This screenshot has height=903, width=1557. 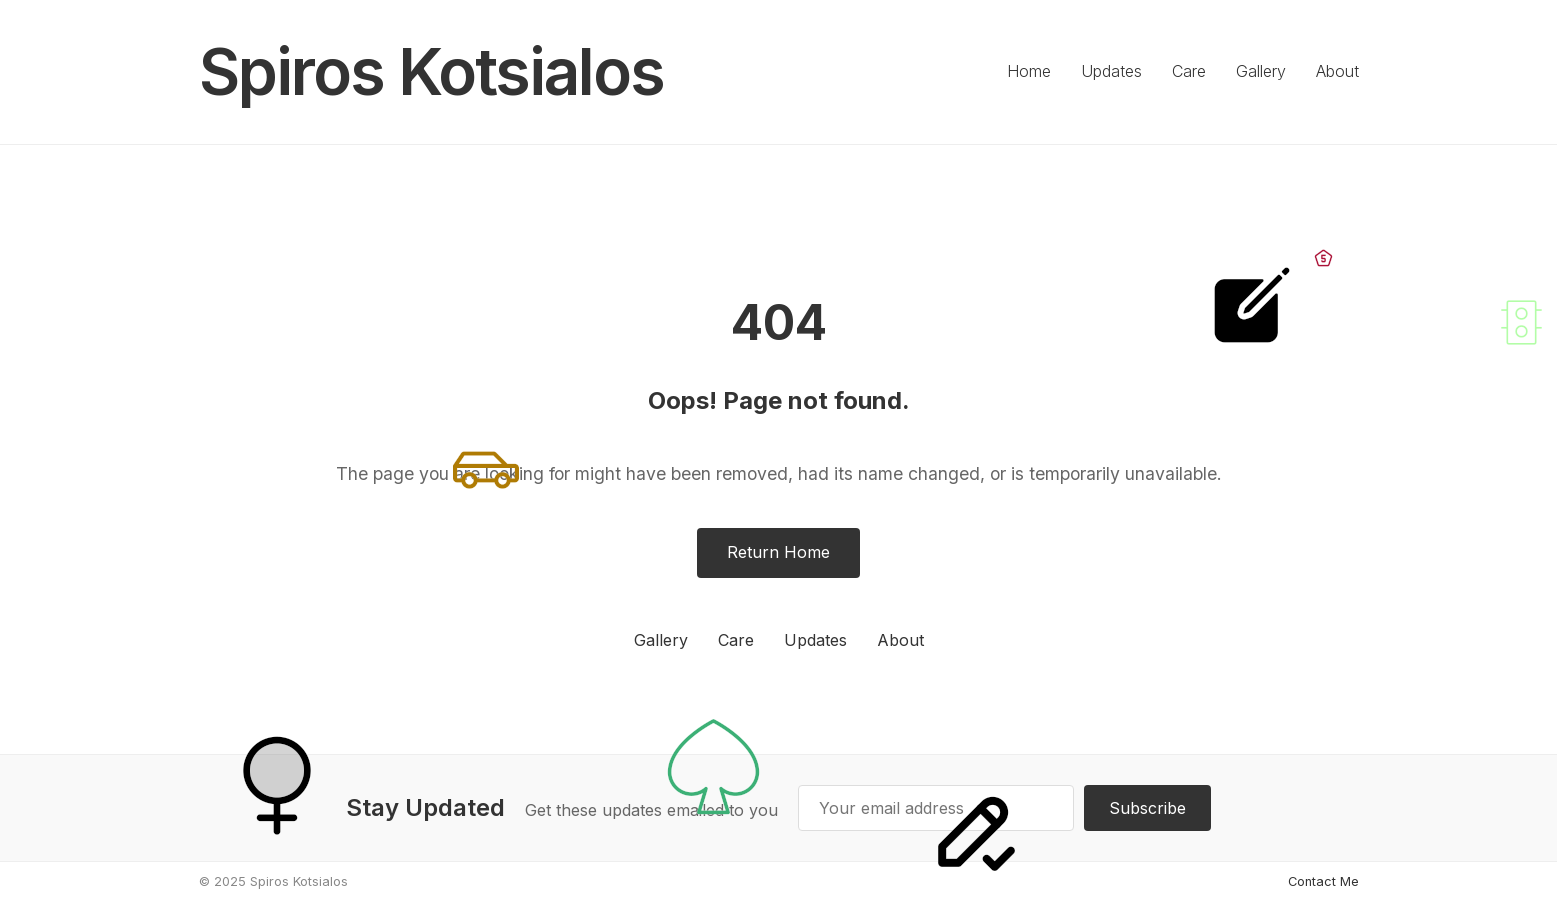 I want to click on select car or vehicle mode, so click(x=486, y=468).